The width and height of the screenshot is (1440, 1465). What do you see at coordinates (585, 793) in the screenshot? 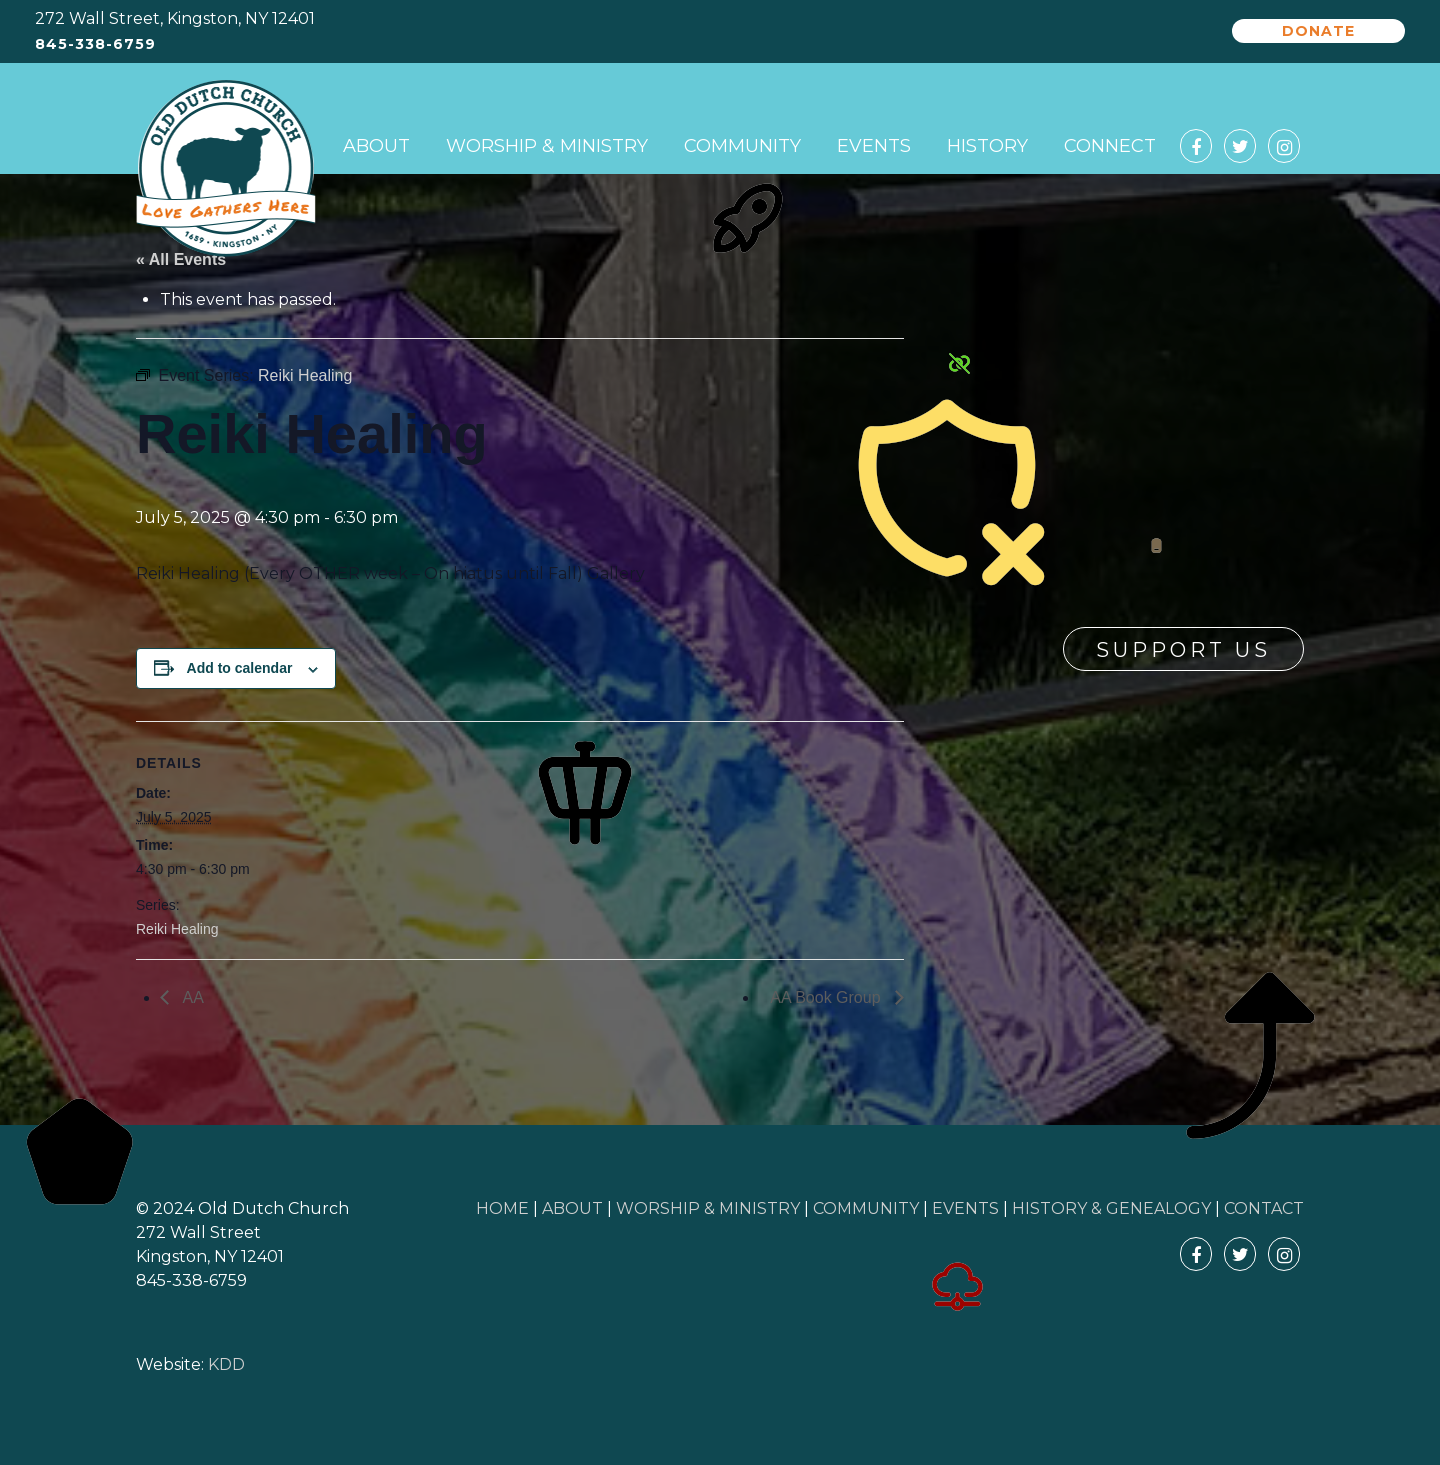
I see `access air traffic control features` at bounding box center [585, 793].